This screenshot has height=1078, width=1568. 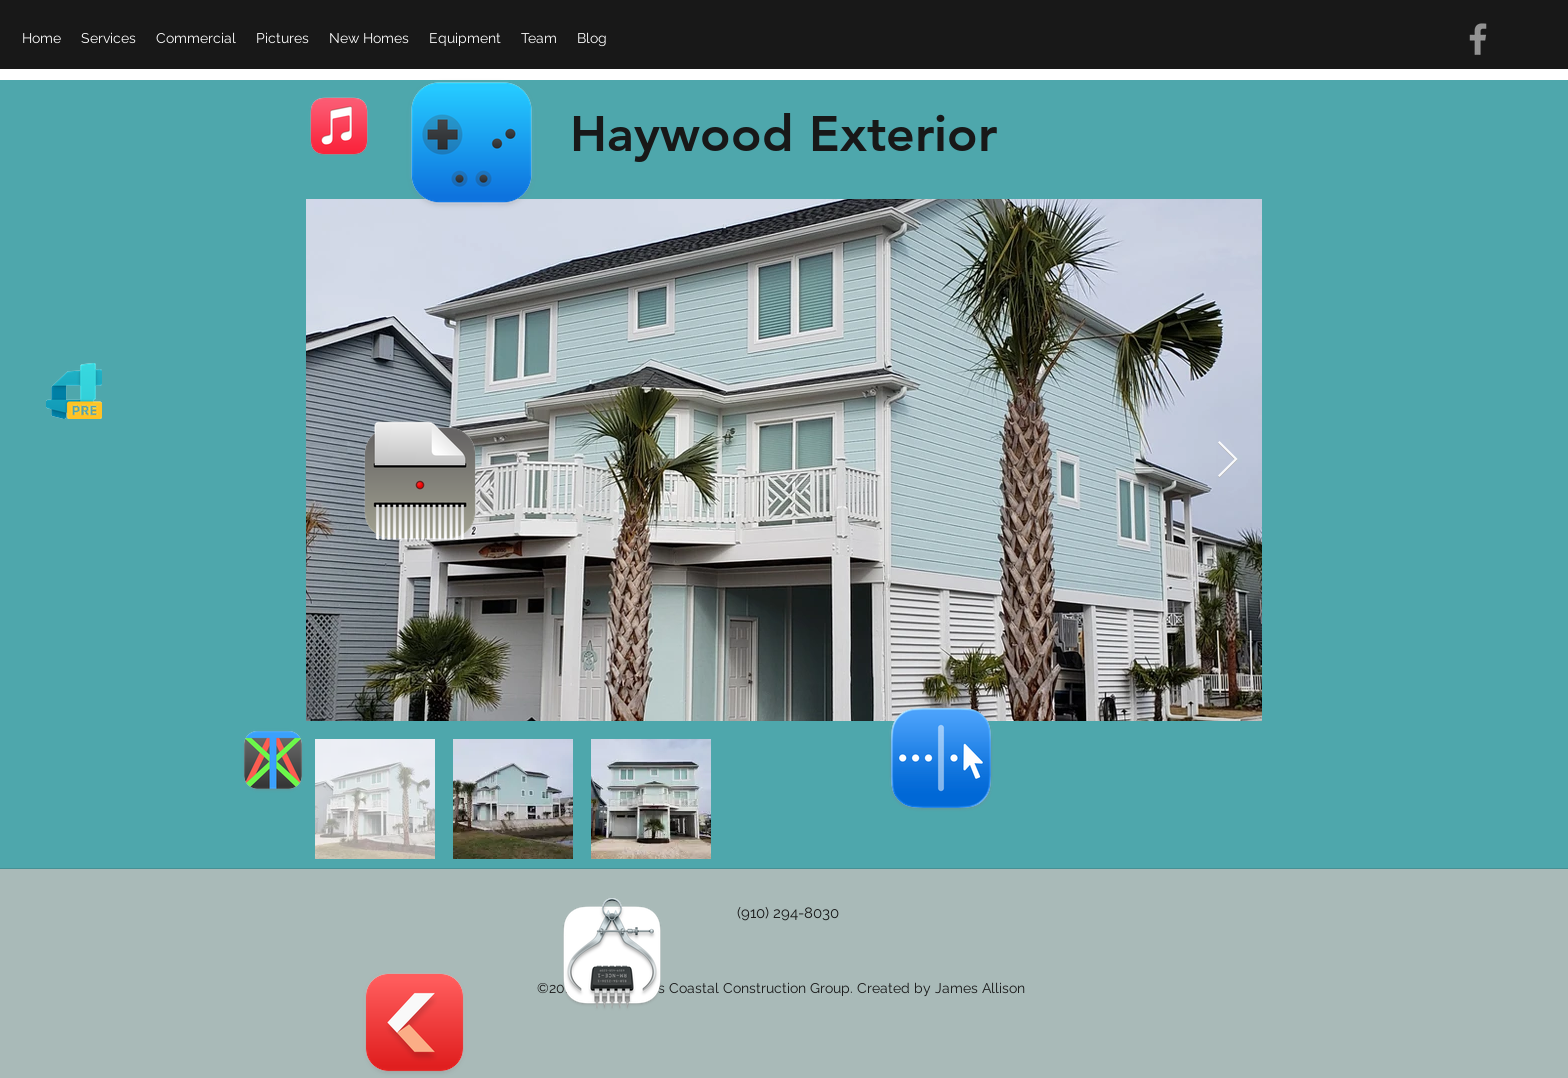 What do you see at coordinates (339, 126) in the screenshot?
I see `open Apple Music app` at bounding box center [339, 126].